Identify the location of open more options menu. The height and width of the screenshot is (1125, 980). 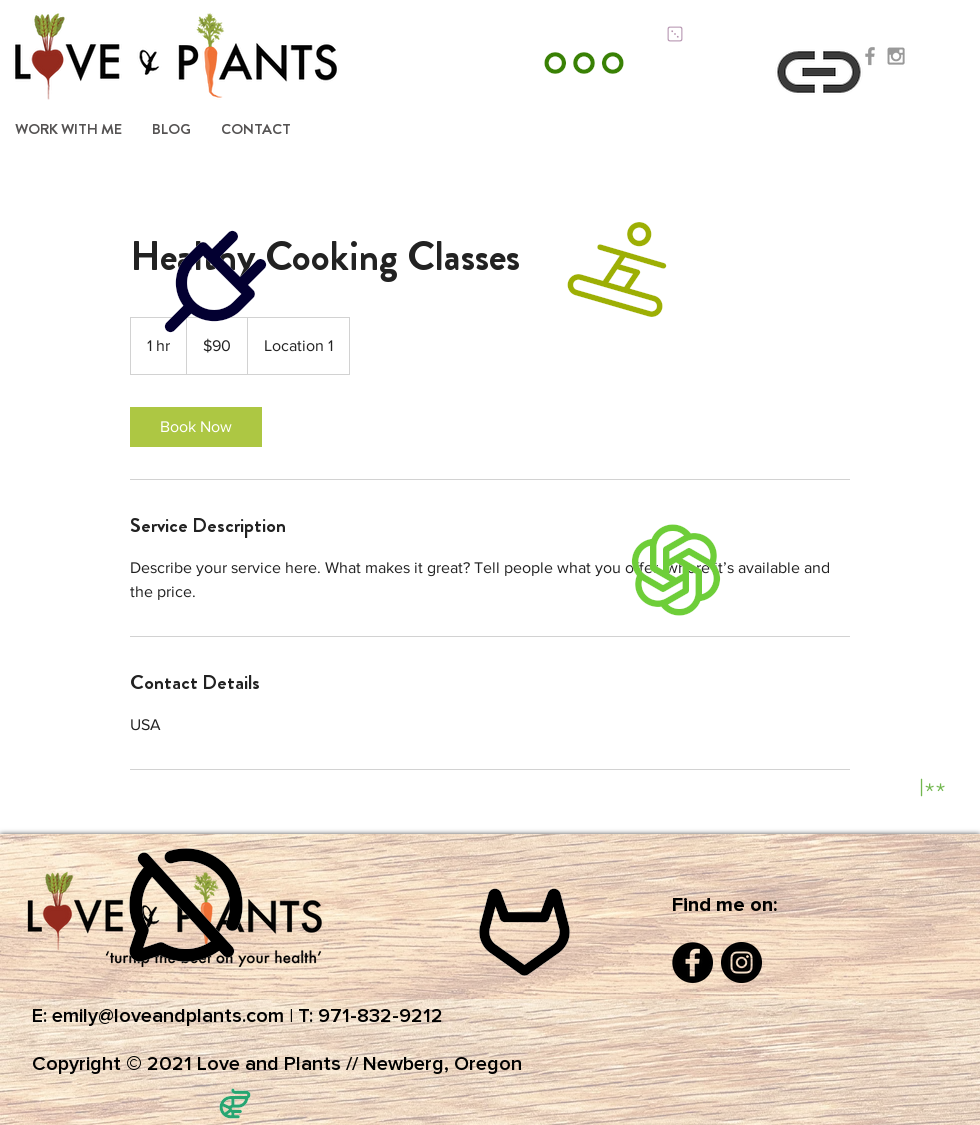
(584, 63).